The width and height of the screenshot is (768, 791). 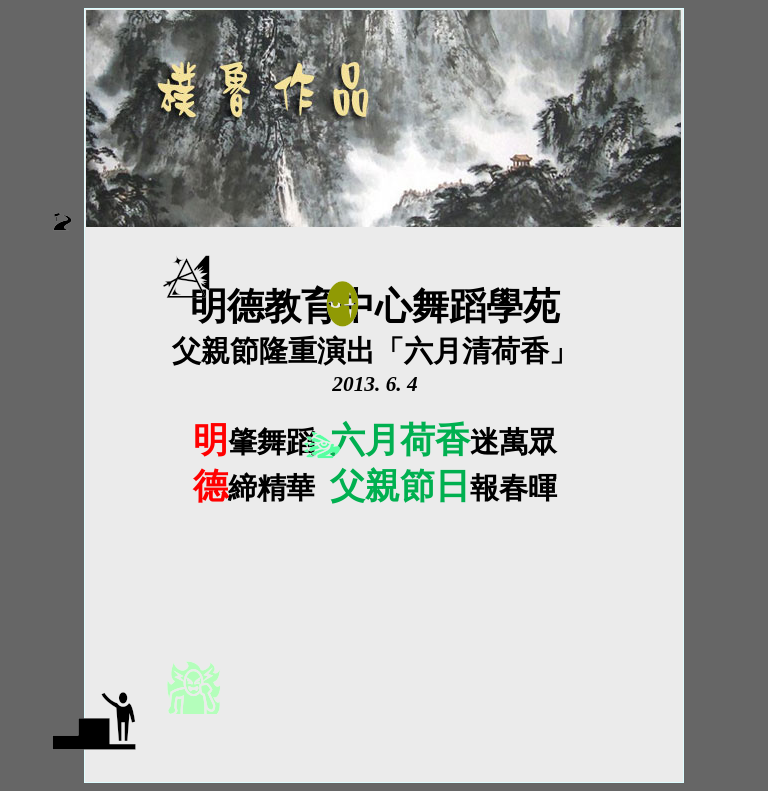 I want to click on view hiking or walking trail routes, so click(x=62, y=221).